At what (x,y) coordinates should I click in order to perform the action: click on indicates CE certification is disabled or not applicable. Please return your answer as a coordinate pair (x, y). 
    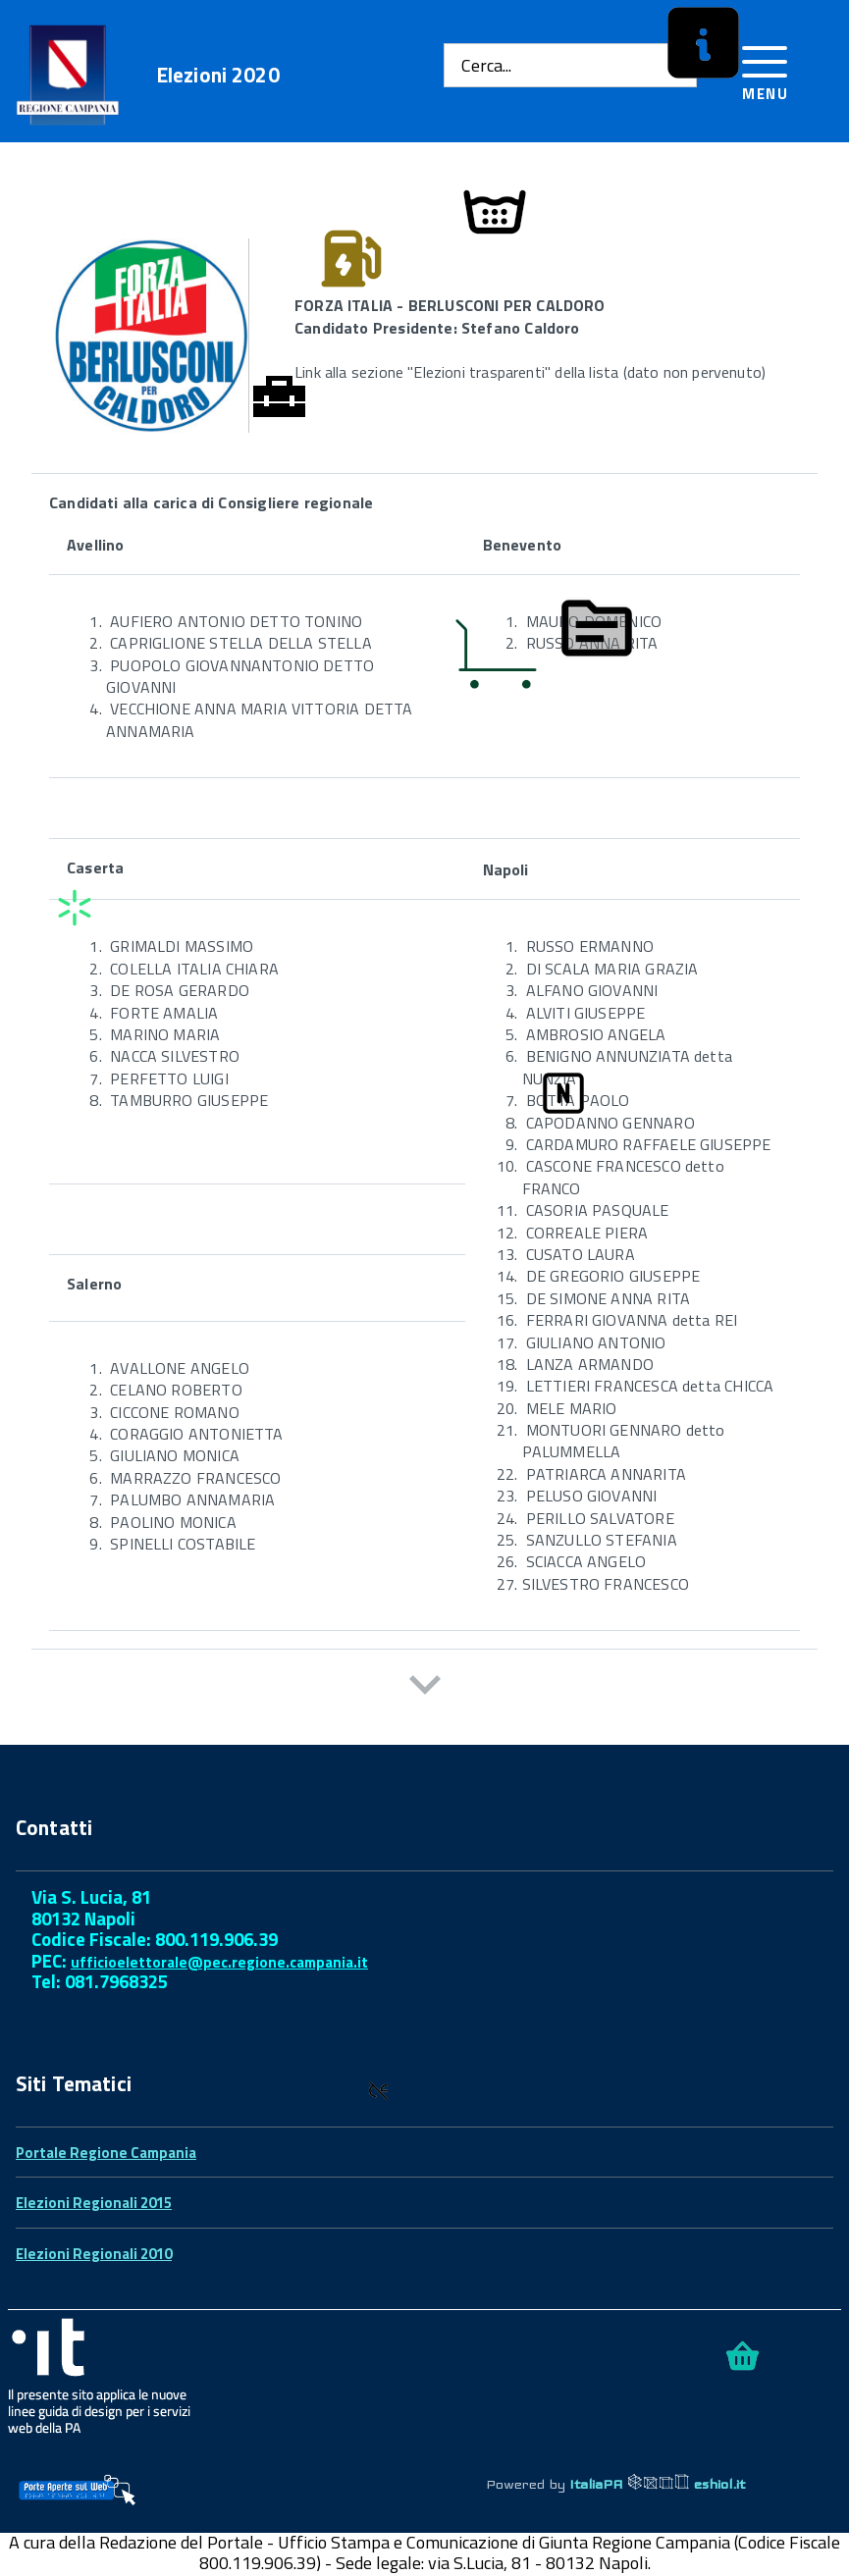
    Looking at the image, I should click on (378, 2090).